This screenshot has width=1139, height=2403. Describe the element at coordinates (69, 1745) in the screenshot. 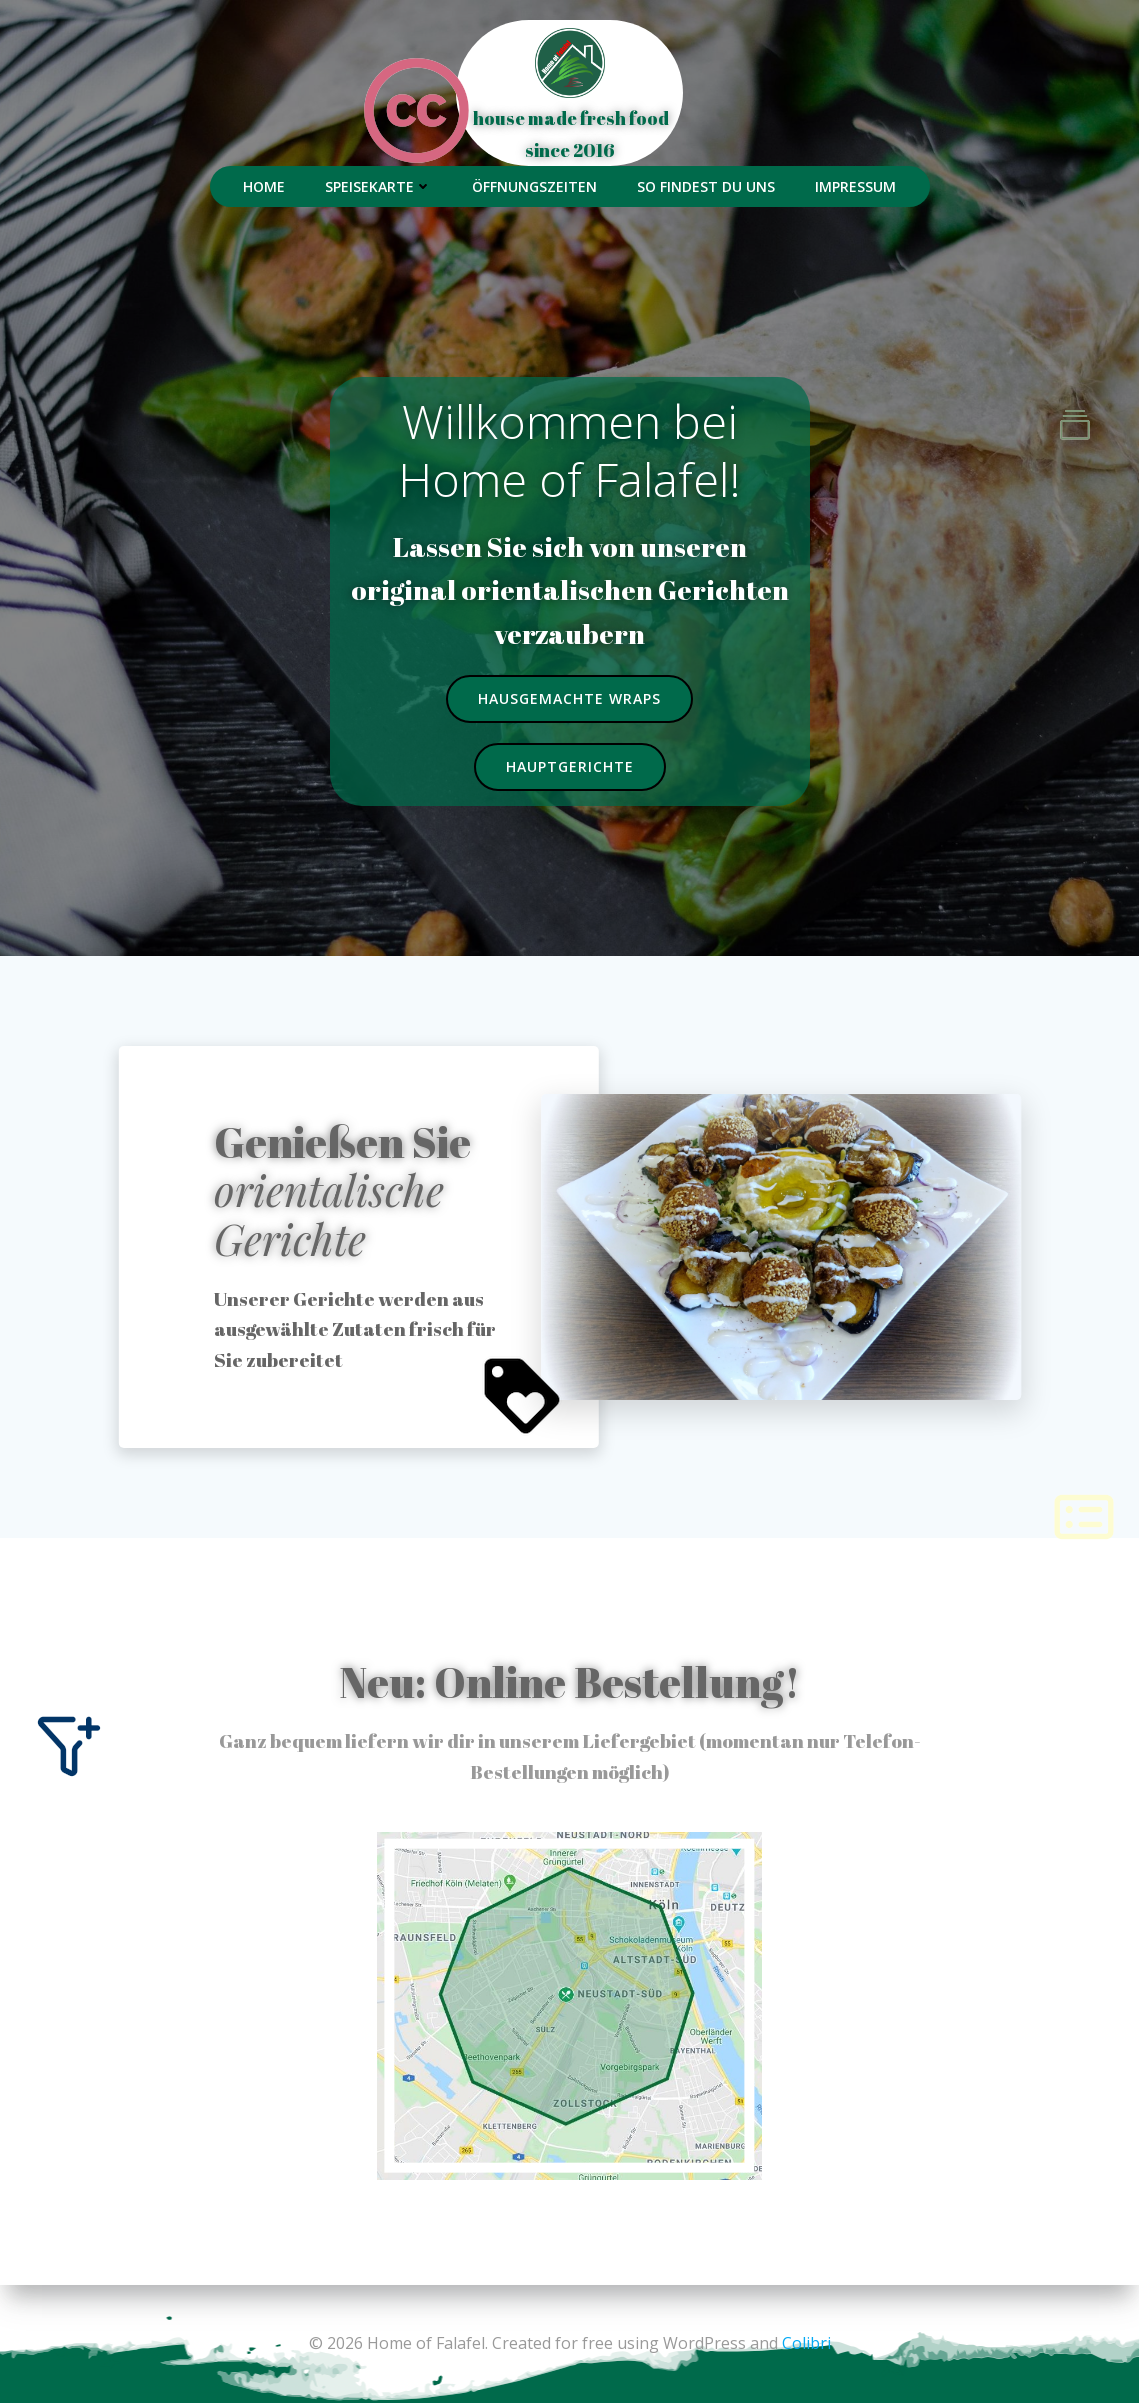

I see `add a new filter` at that location.